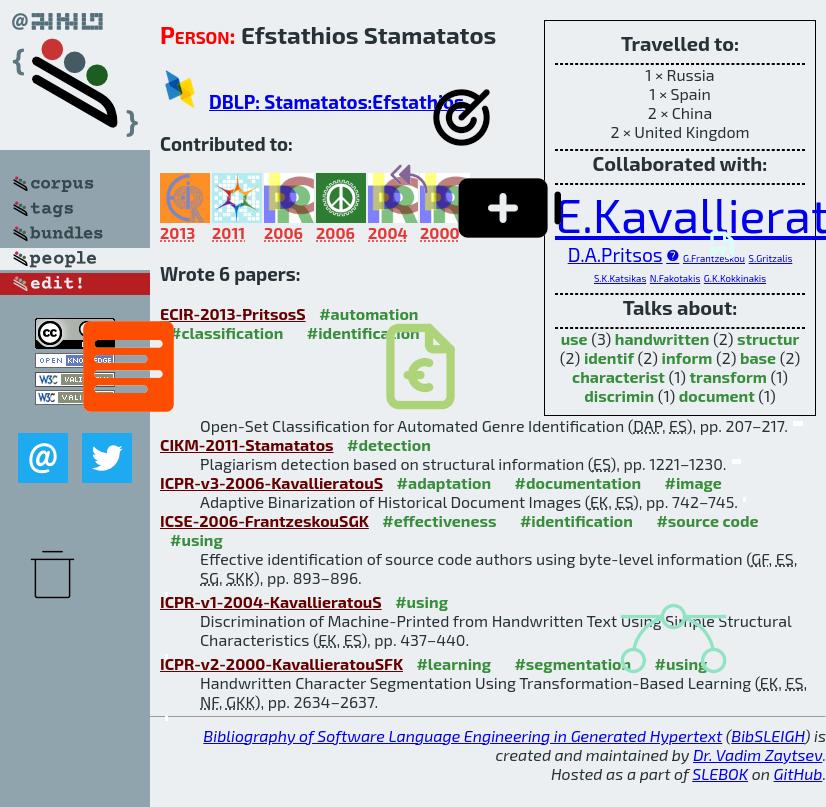 The height and width of the screenshot is (807, 826). What do you see at coordinates (420, 366) in the screenshot?
I see `view euro currency document` at bounding box center [420, 366].